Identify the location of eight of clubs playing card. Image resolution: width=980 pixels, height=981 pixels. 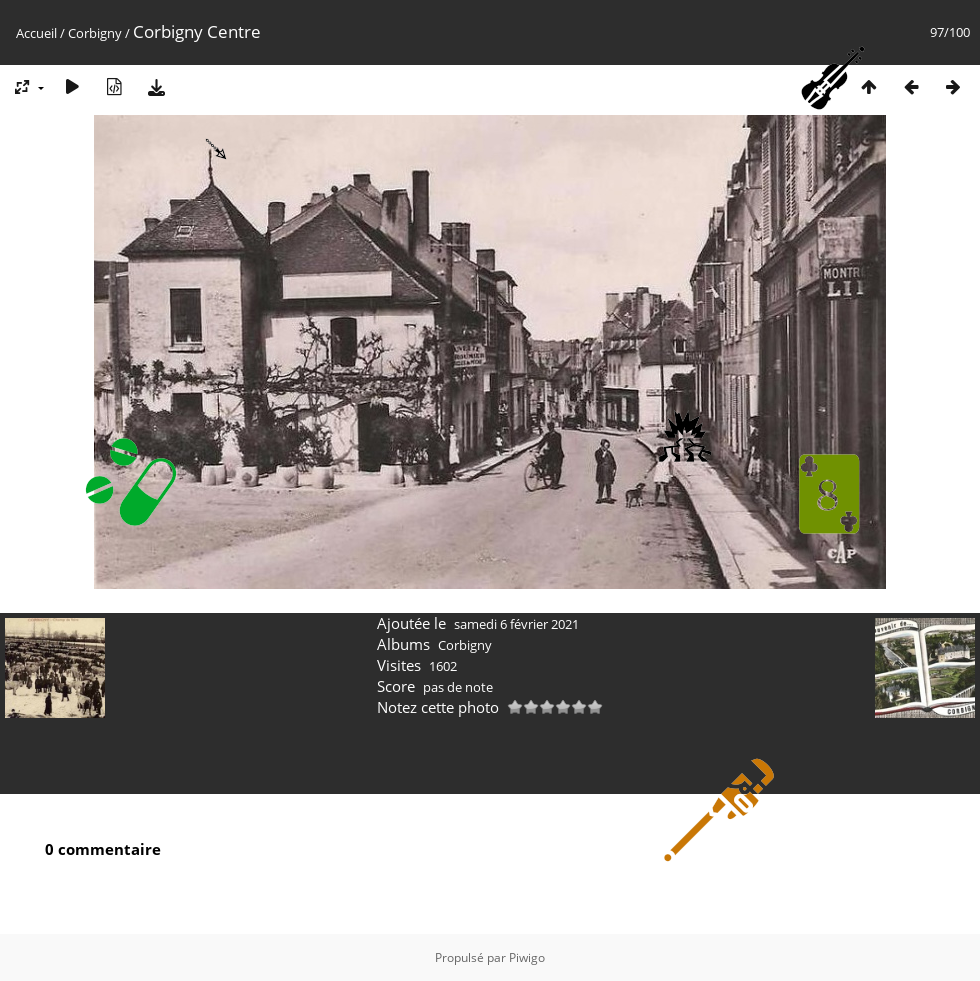
(829, 494).